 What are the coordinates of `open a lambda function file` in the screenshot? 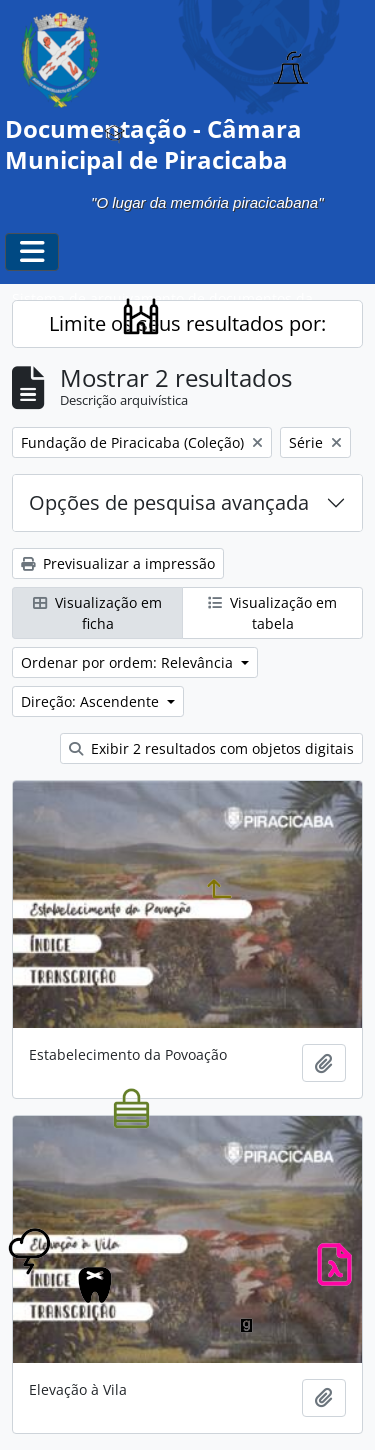 It's located at (334, 1264).